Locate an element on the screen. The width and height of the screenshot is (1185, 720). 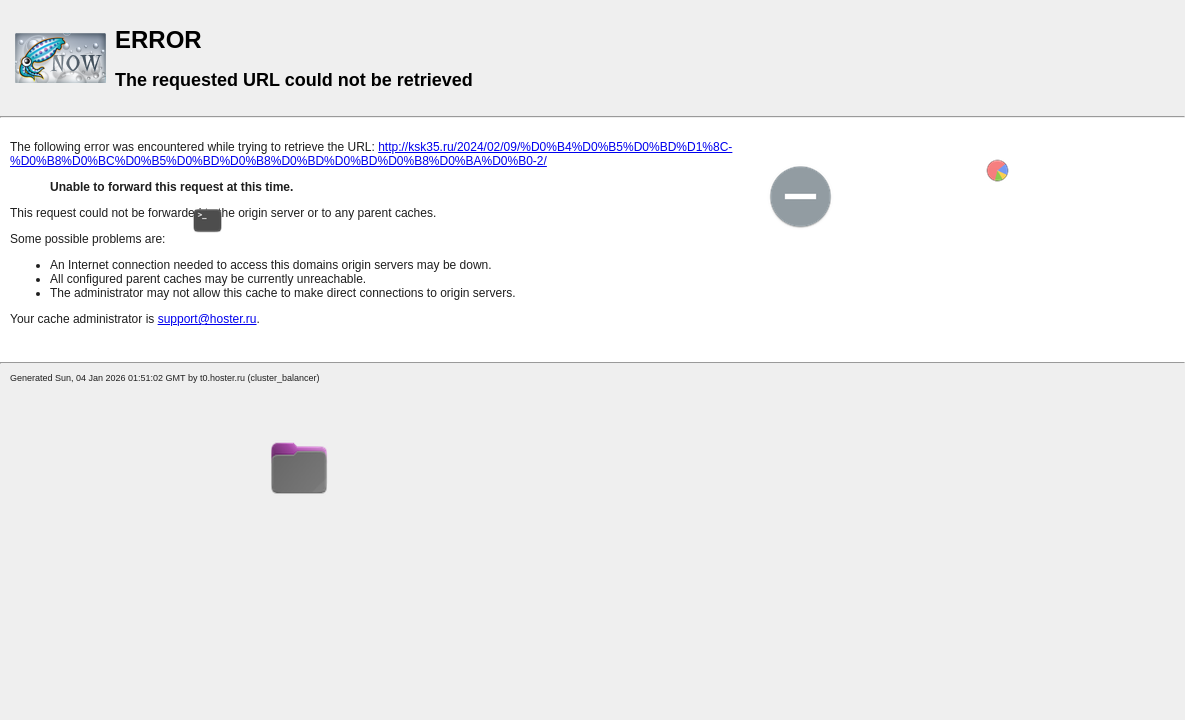
open file folder is located at coordinates (299, 468).